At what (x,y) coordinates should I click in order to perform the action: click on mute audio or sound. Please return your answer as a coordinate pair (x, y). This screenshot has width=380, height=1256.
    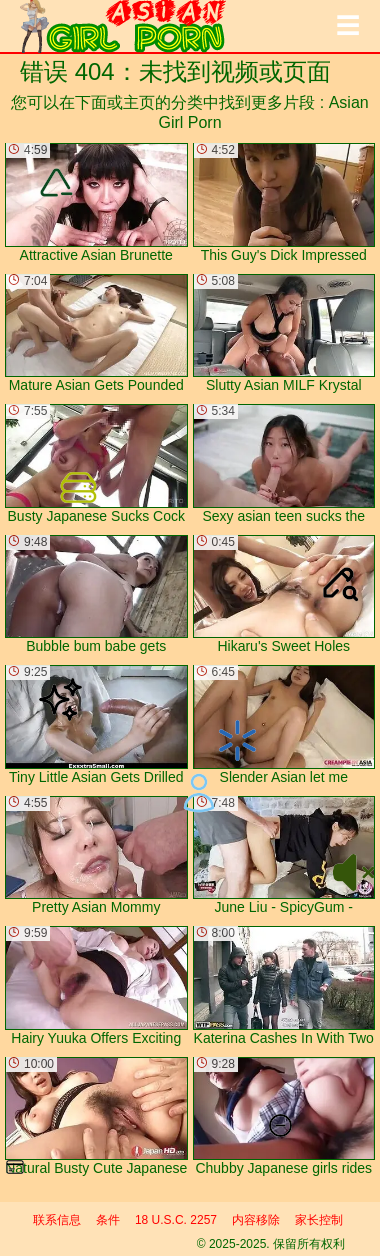
    Looking at the image, I should click on (353, 872).